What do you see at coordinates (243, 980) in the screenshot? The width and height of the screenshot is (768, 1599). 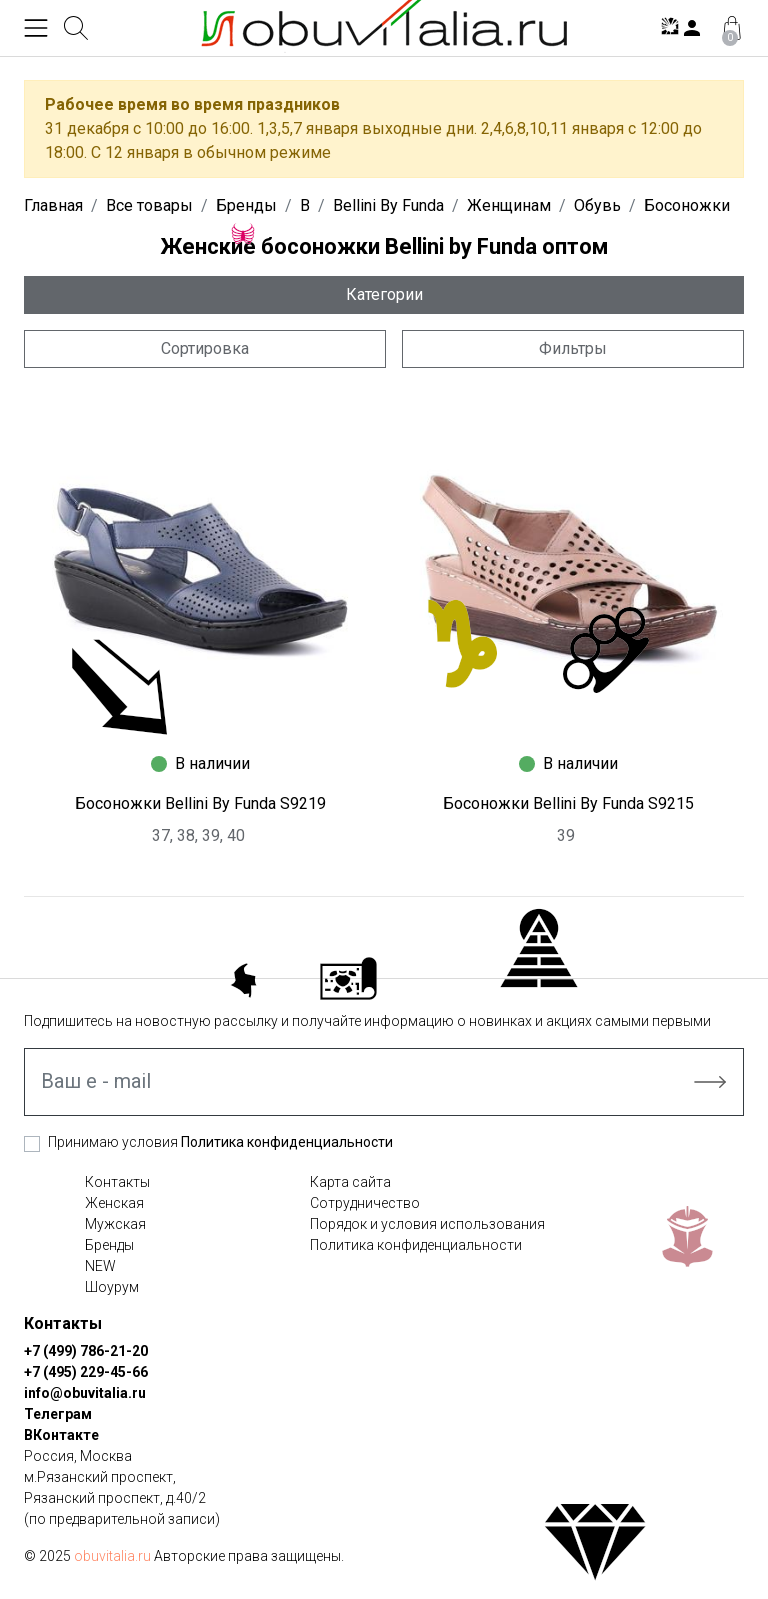 I see `select colombia as your country or region` at bounding box center [243, 980].